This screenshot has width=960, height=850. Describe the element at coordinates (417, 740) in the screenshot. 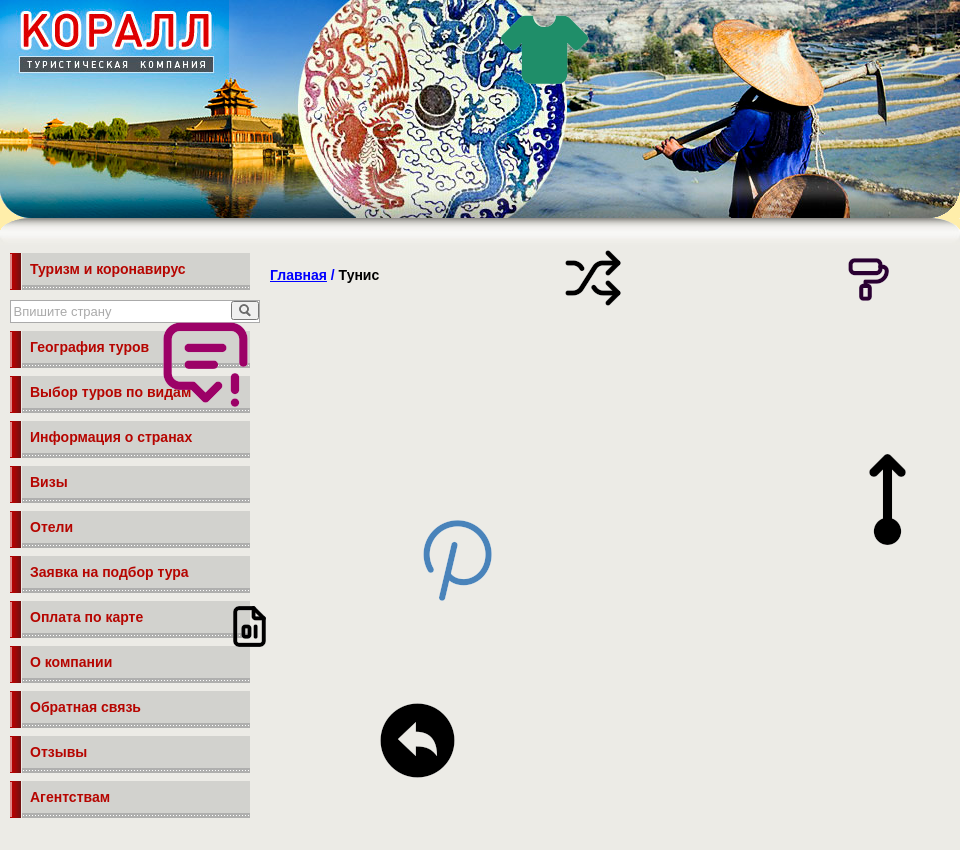

I see `undo the last action` at that location.